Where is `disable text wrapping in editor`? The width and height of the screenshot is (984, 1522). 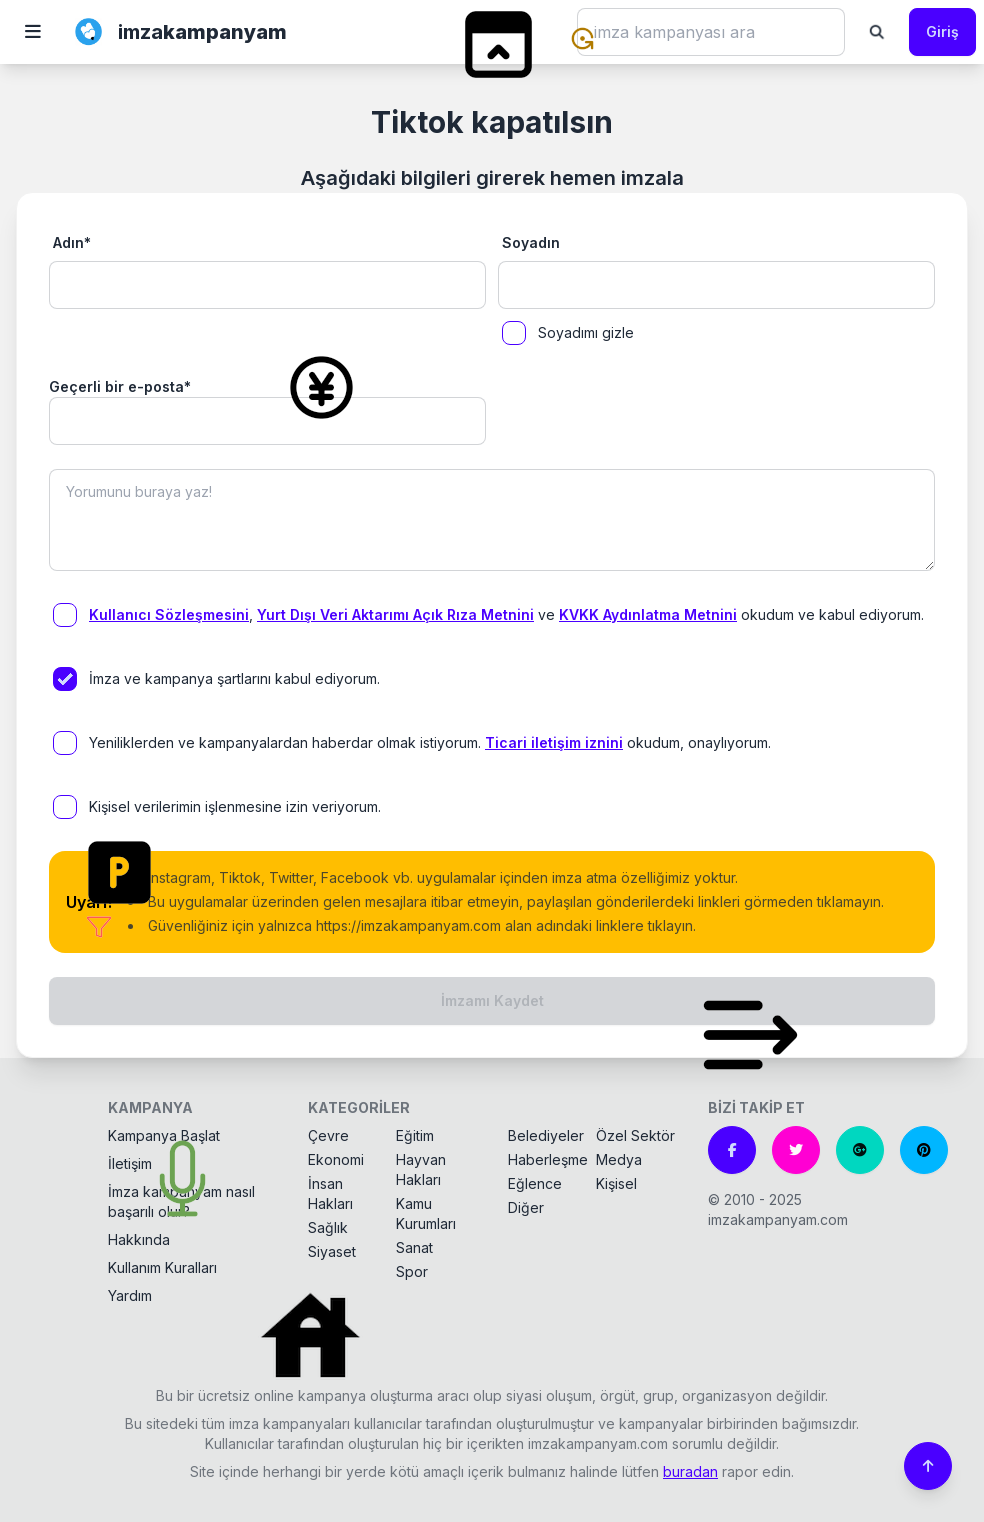 disable text wrapping in editor is located at coordinates (748, 1035).